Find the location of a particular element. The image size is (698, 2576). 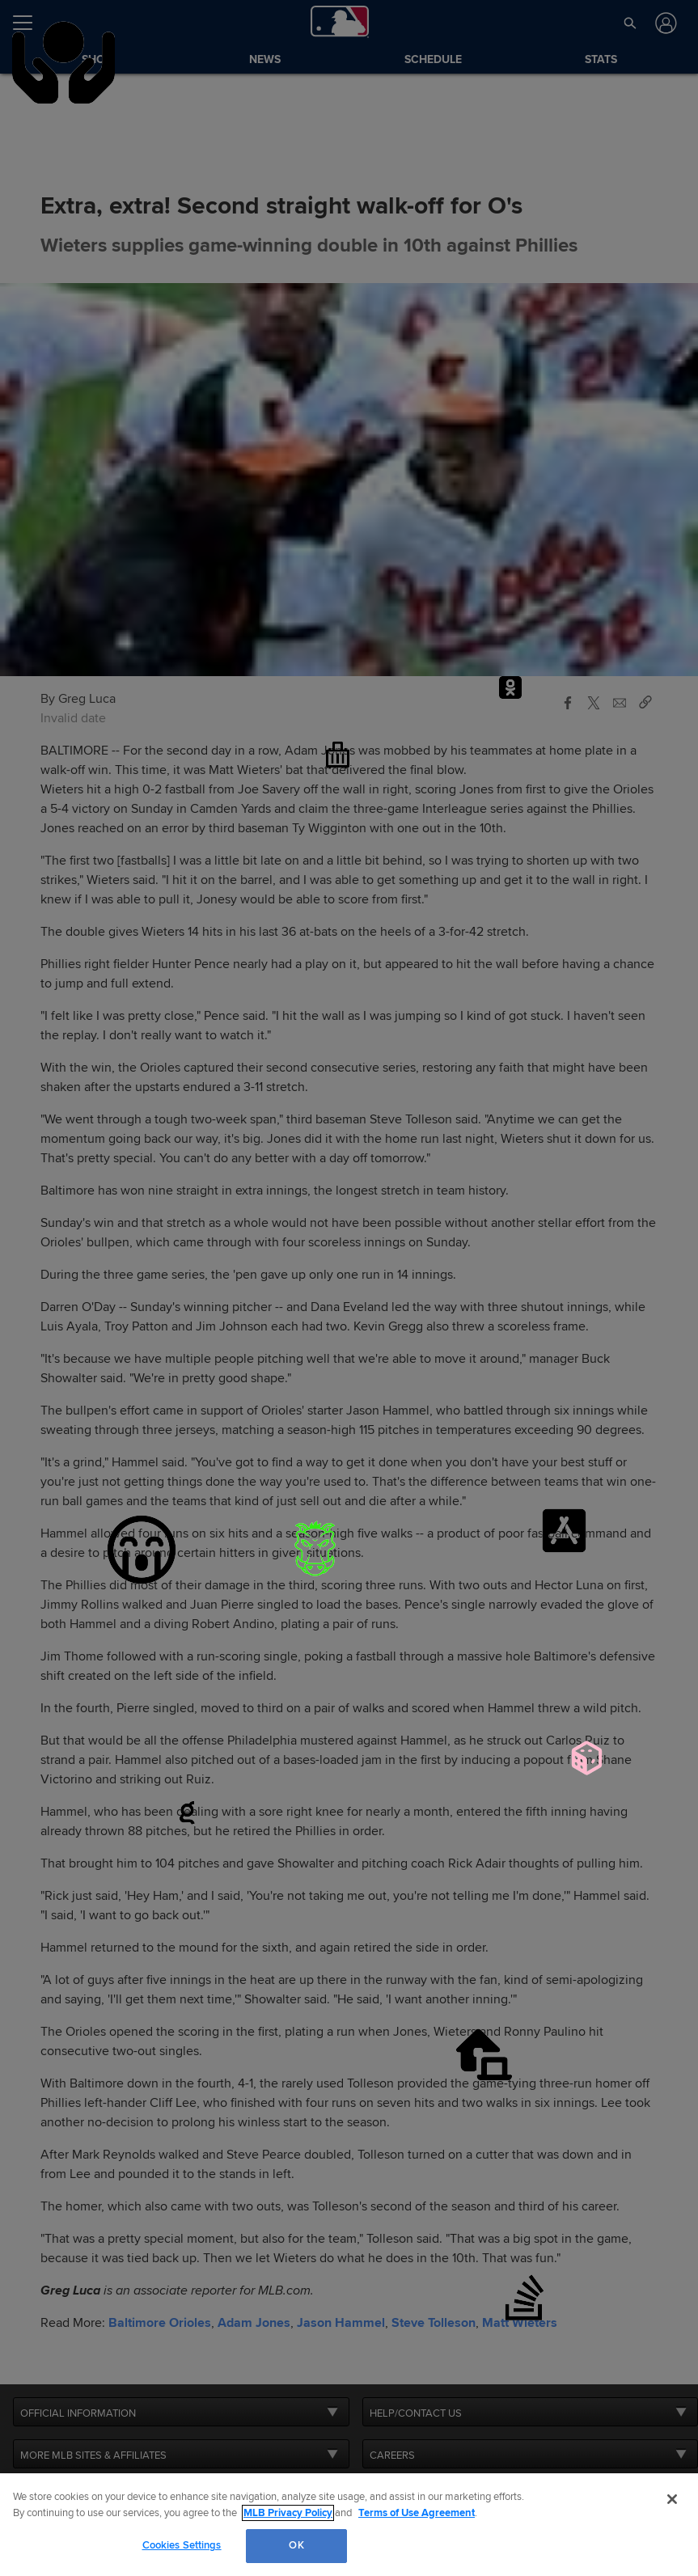

open Kagi search engine is located at coordinates (187, 1813).